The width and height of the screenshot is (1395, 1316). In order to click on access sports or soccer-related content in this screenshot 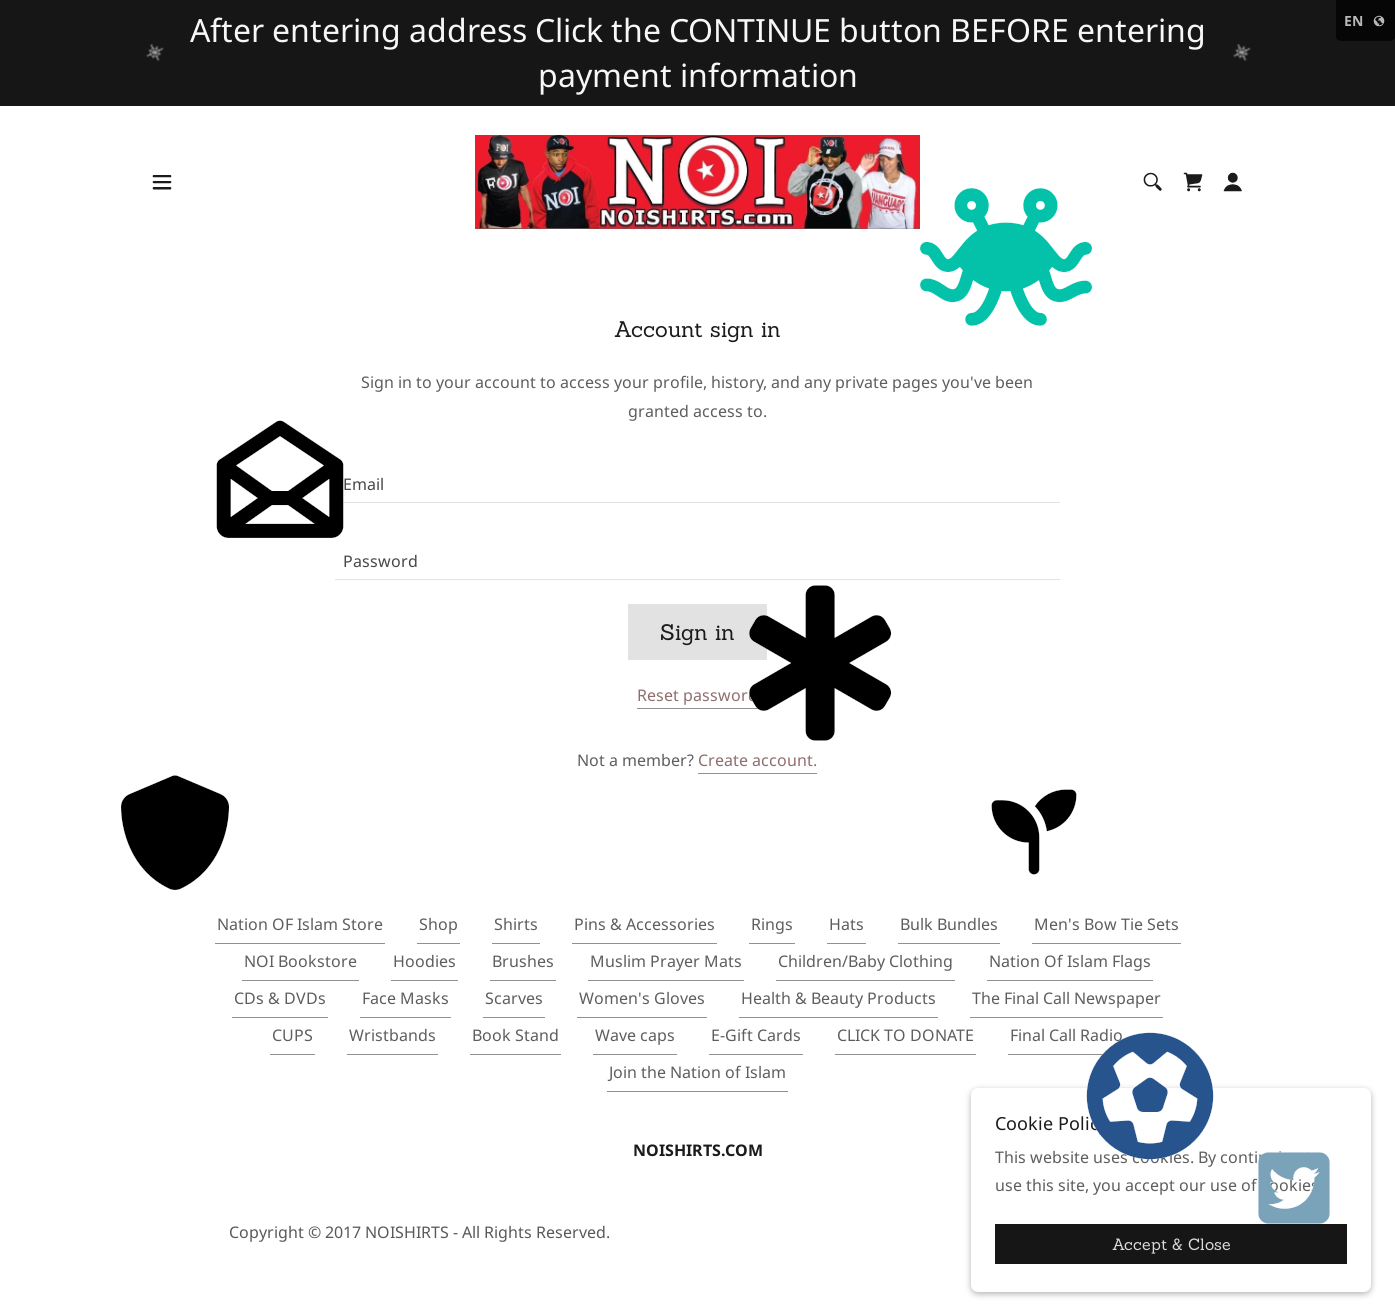, I will do `click(1150, 1096)`.